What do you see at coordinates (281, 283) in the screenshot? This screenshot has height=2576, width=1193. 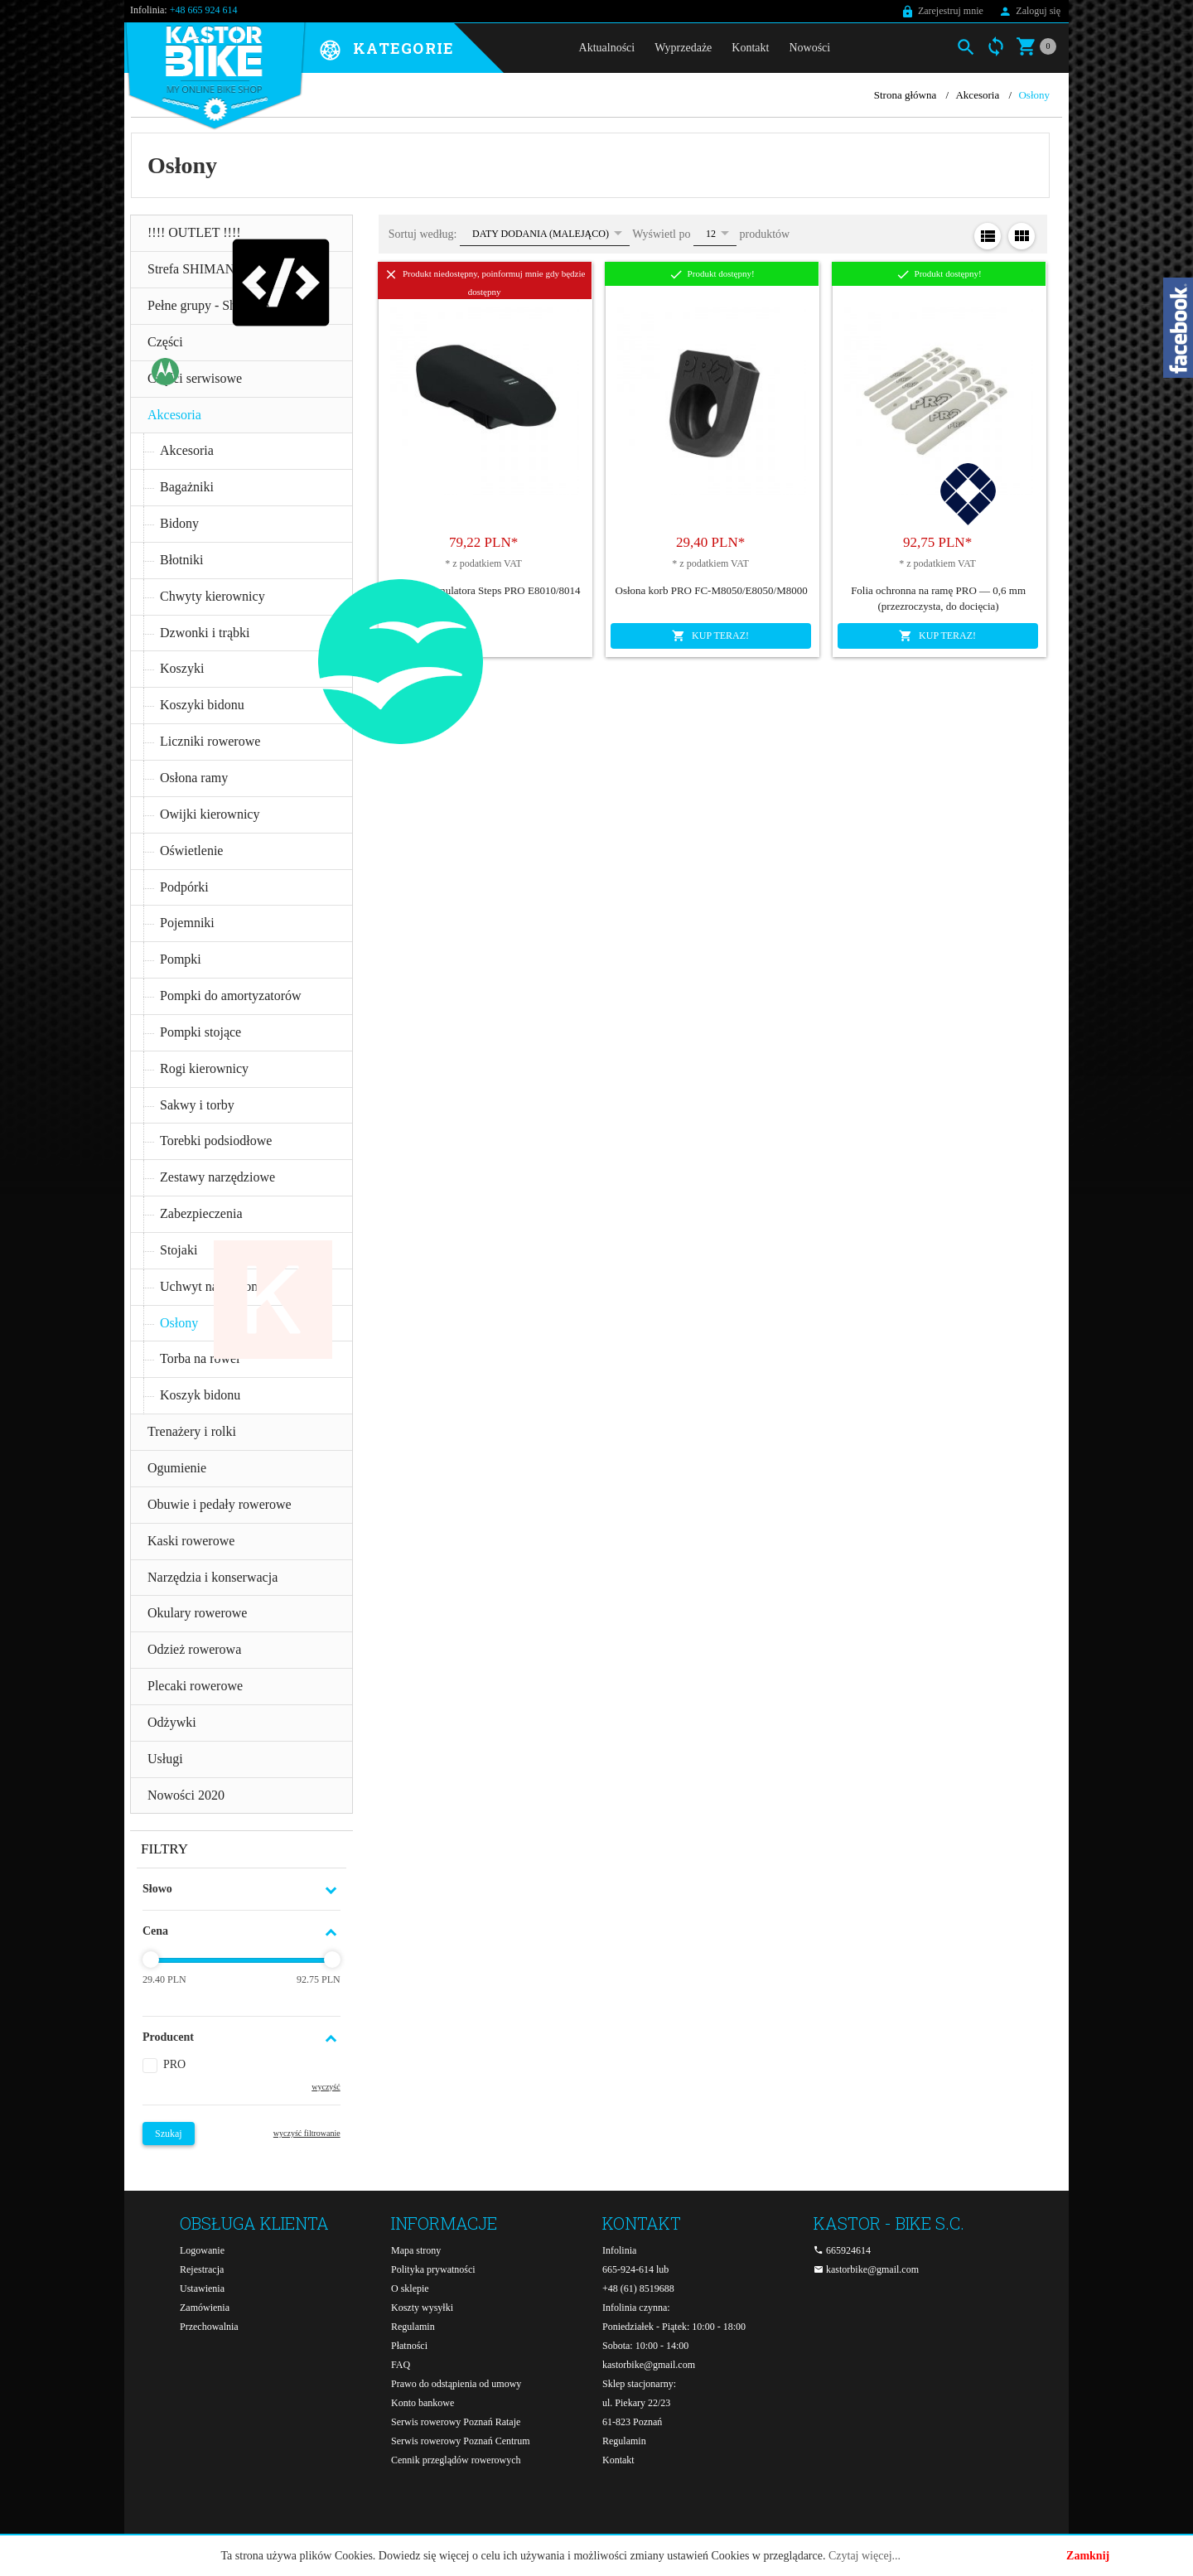 I see `open code editor or development tools` at bounding box center [281, 283].